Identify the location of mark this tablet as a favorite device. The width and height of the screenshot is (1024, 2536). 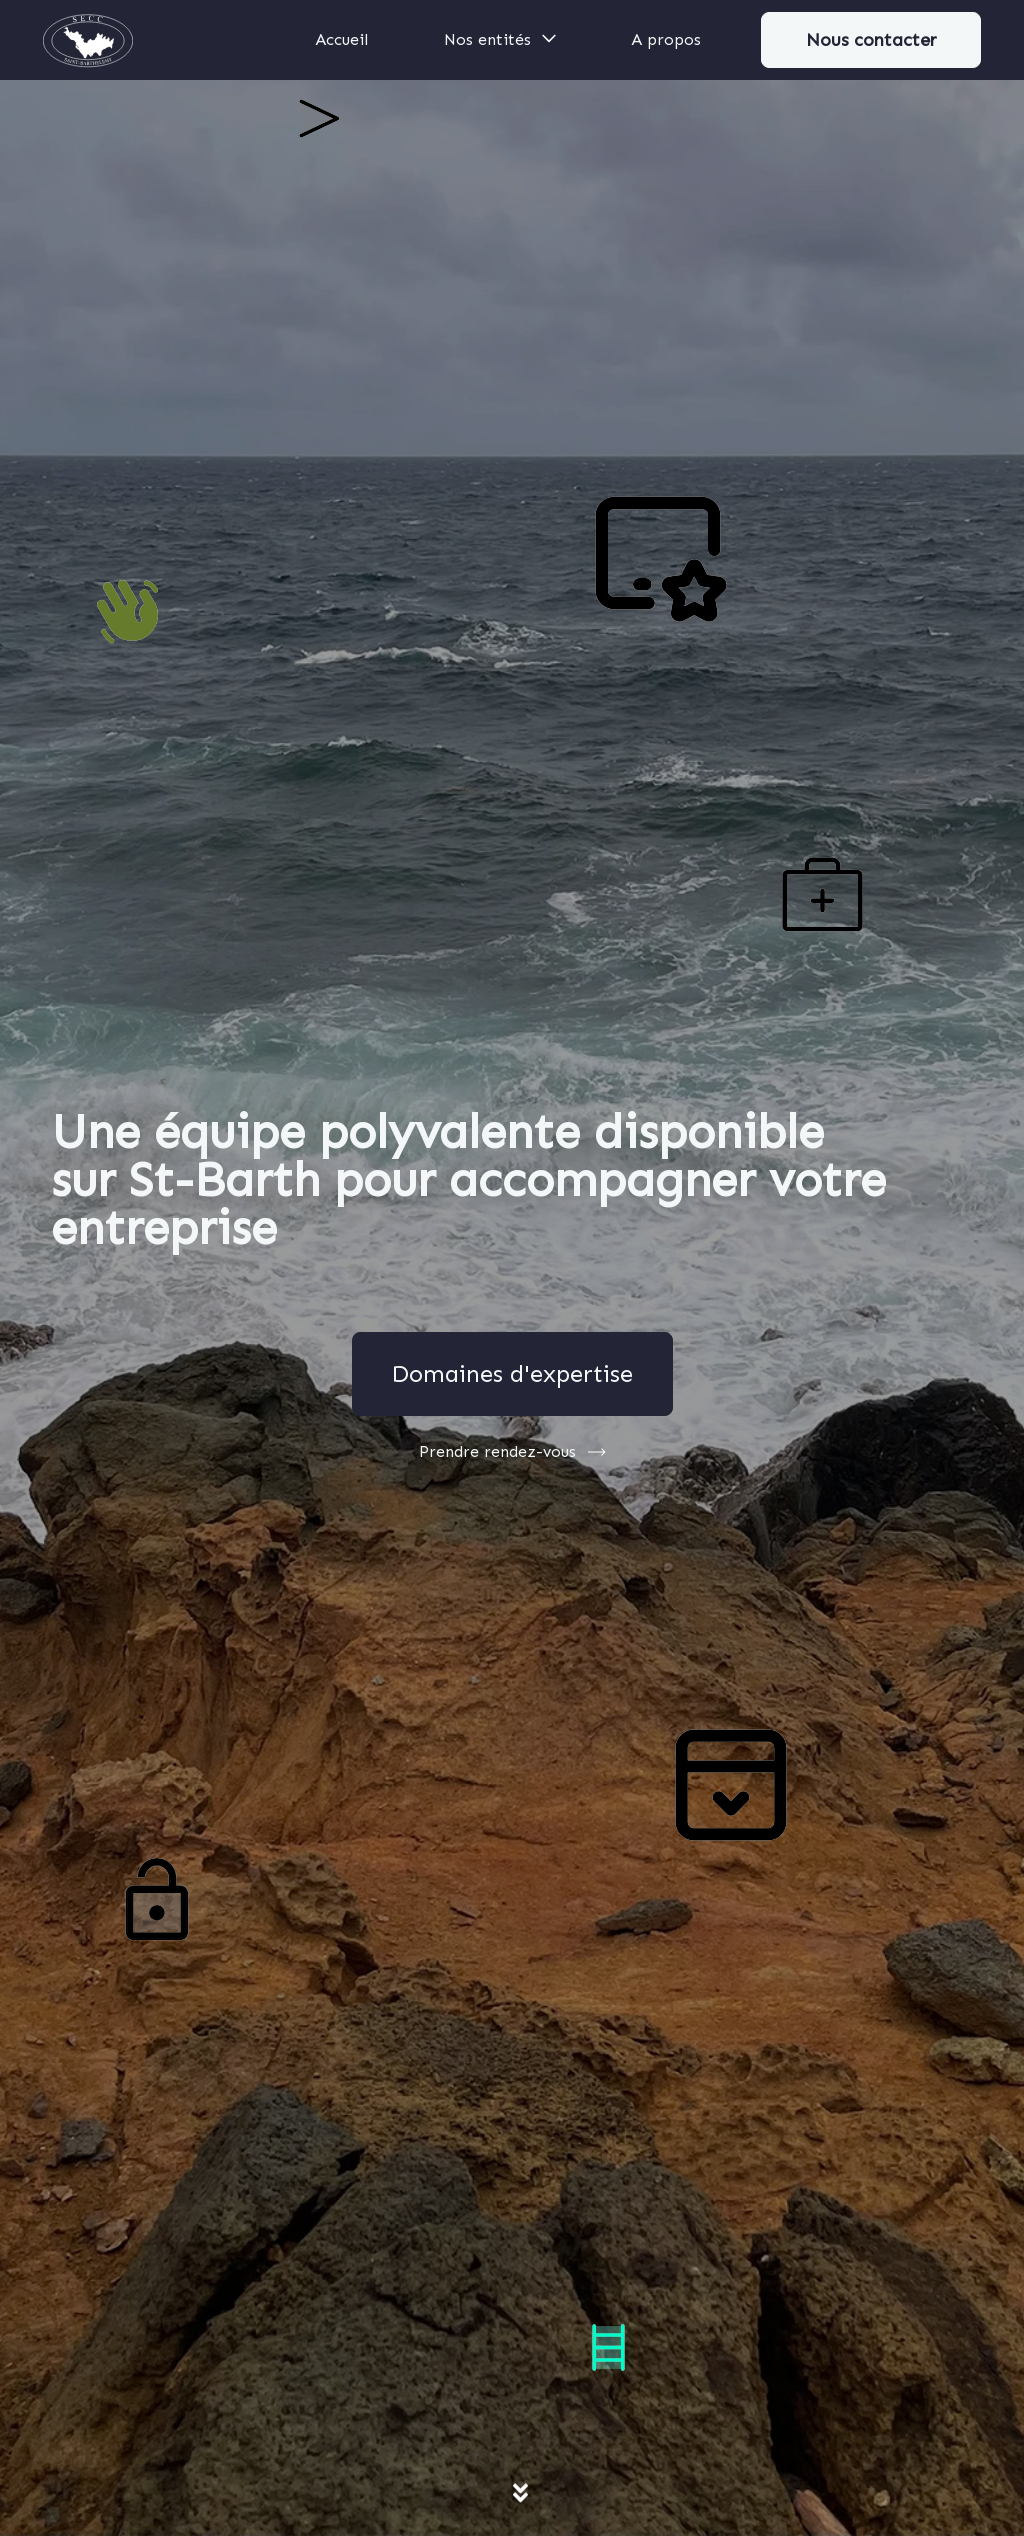
(658, 553).